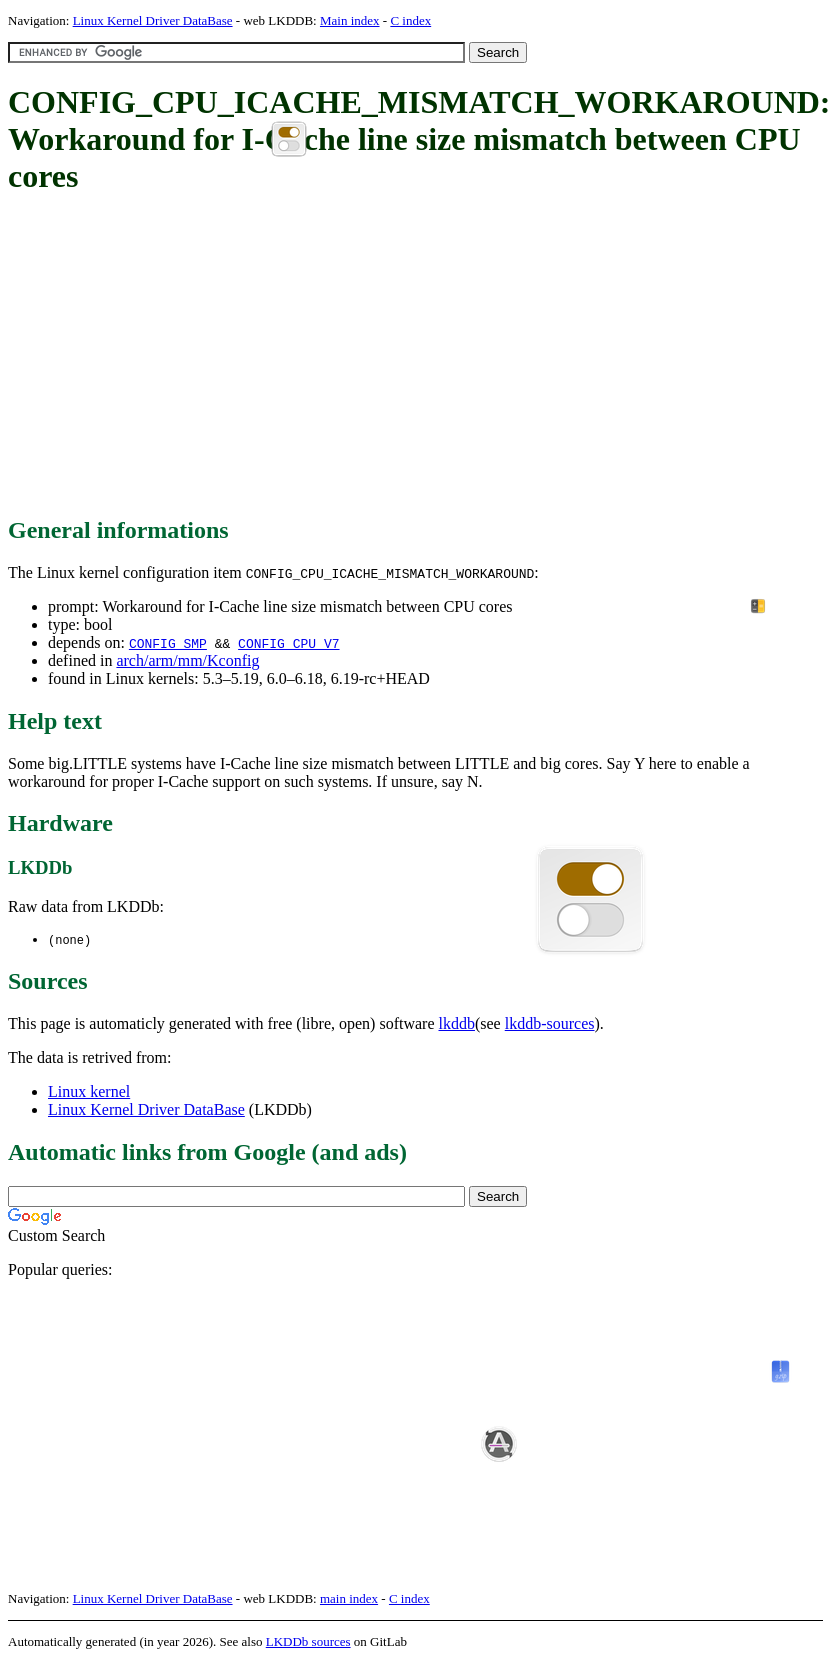 The height and width of the screenshot is (1664, 831). What do you see at coordinates (499, 1444) in the screenshot?
I see `check for available software updates` at bounding box center [499, 1444].